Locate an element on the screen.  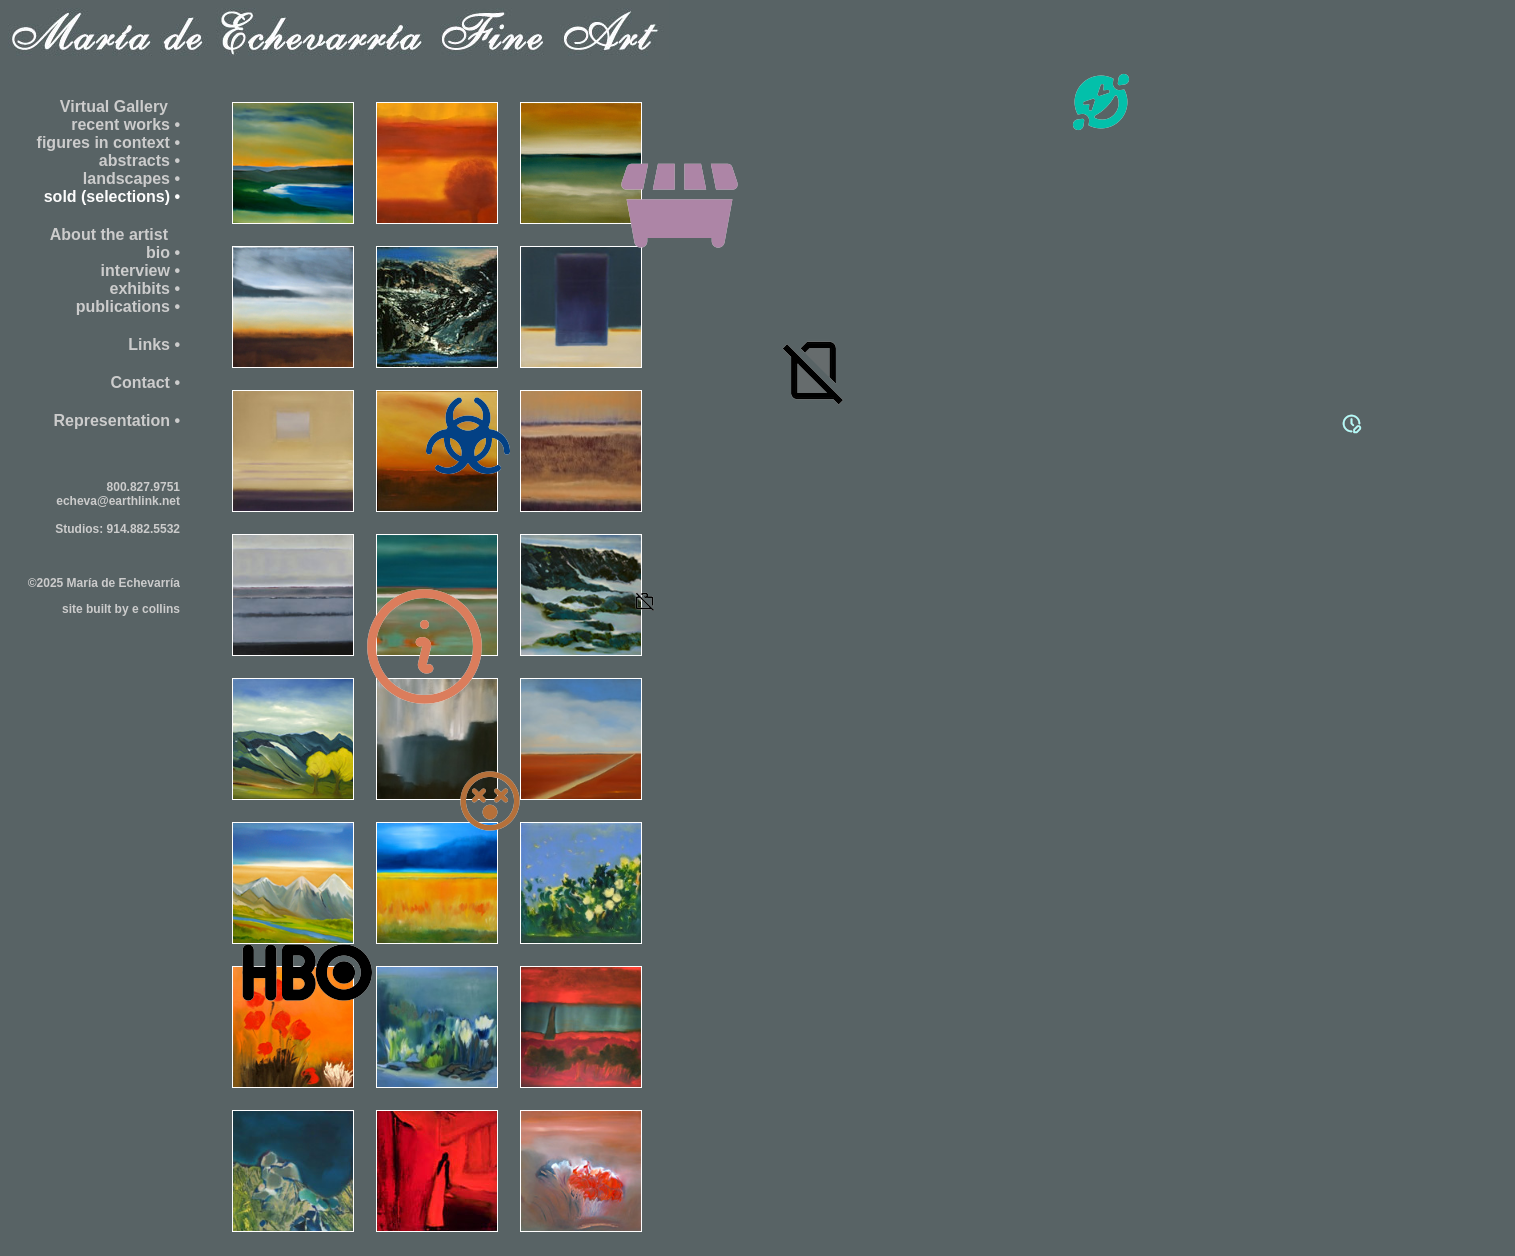
no sim card detected is located at coordinates (813, 370).